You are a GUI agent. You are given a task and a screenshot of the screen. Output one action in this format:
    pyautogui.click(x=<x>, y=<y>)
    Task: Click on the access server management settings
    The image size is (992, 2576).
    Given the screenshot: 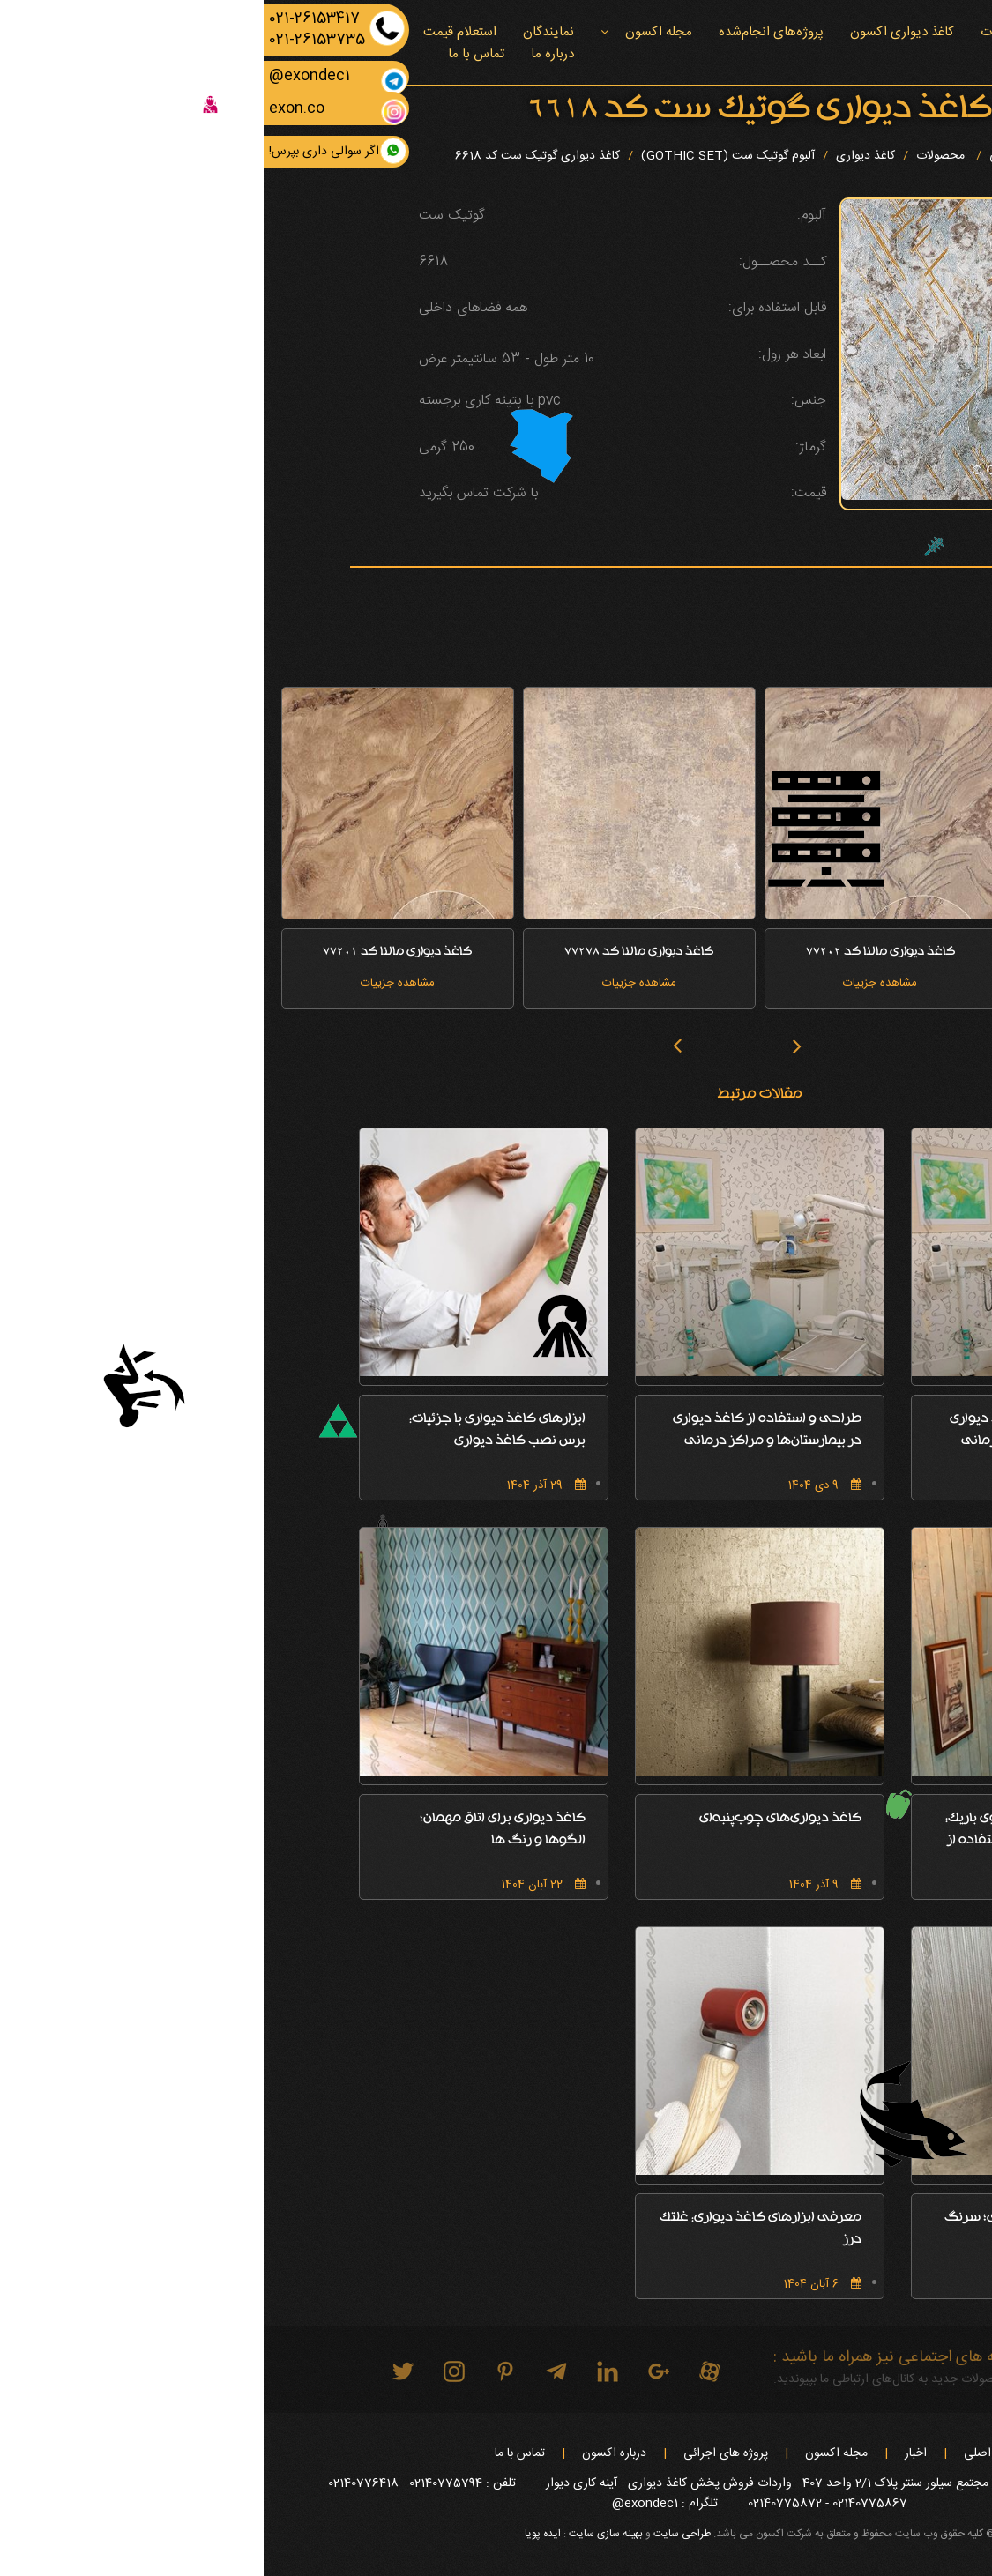 What is the action you would take?
    pyautogui.click(x=826, y=829)
    